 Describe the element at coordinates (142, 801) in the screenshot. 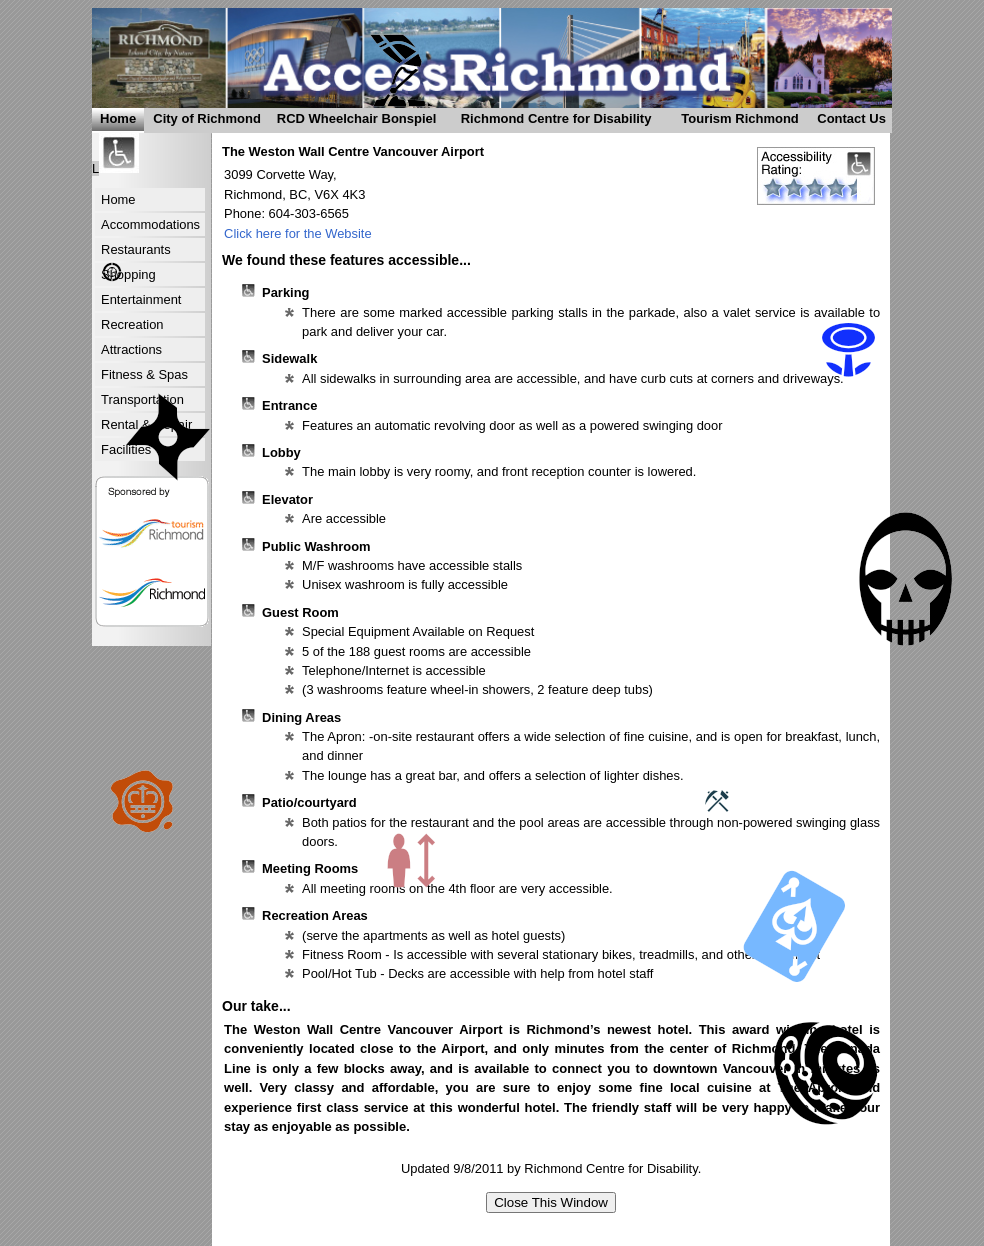

I see `indicates an official or verified document` at that location.